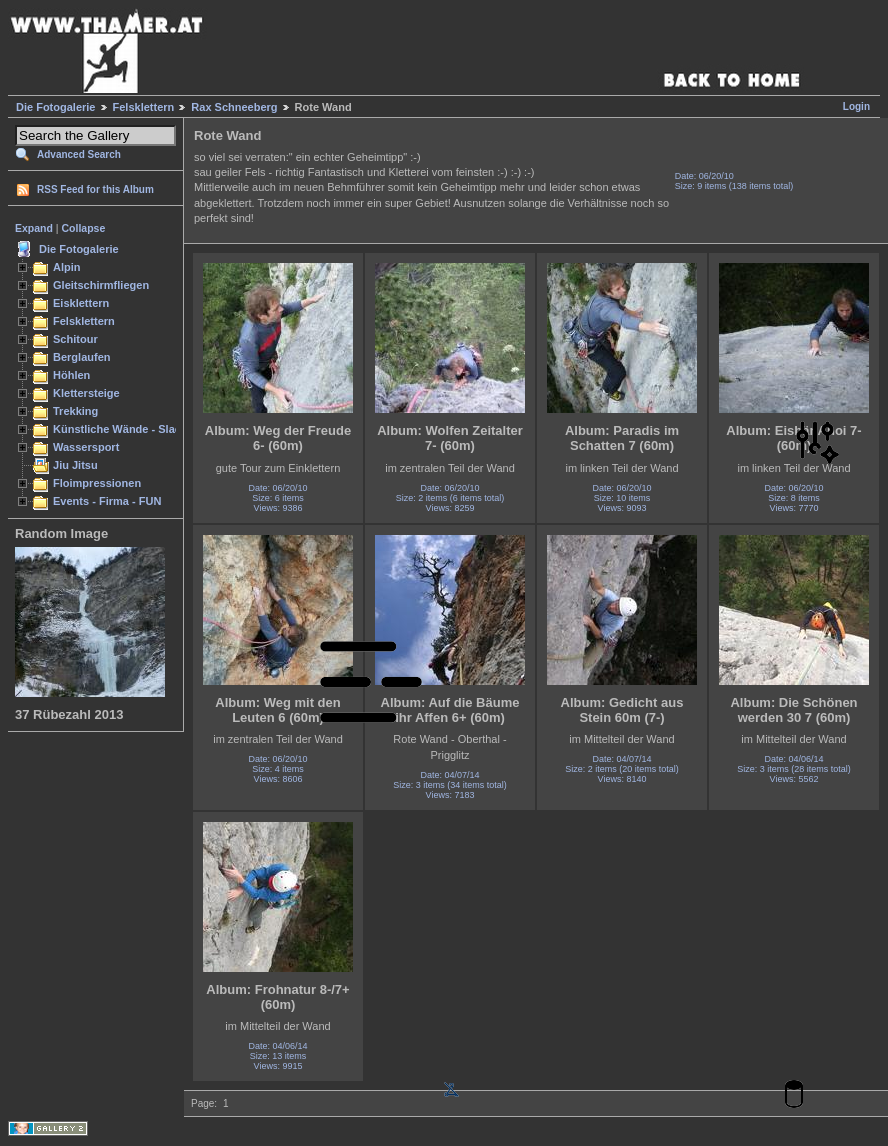  Describe the element at coordinates (451, 1089) in the screenshot. I see `disable vector triangle tool` at that location.